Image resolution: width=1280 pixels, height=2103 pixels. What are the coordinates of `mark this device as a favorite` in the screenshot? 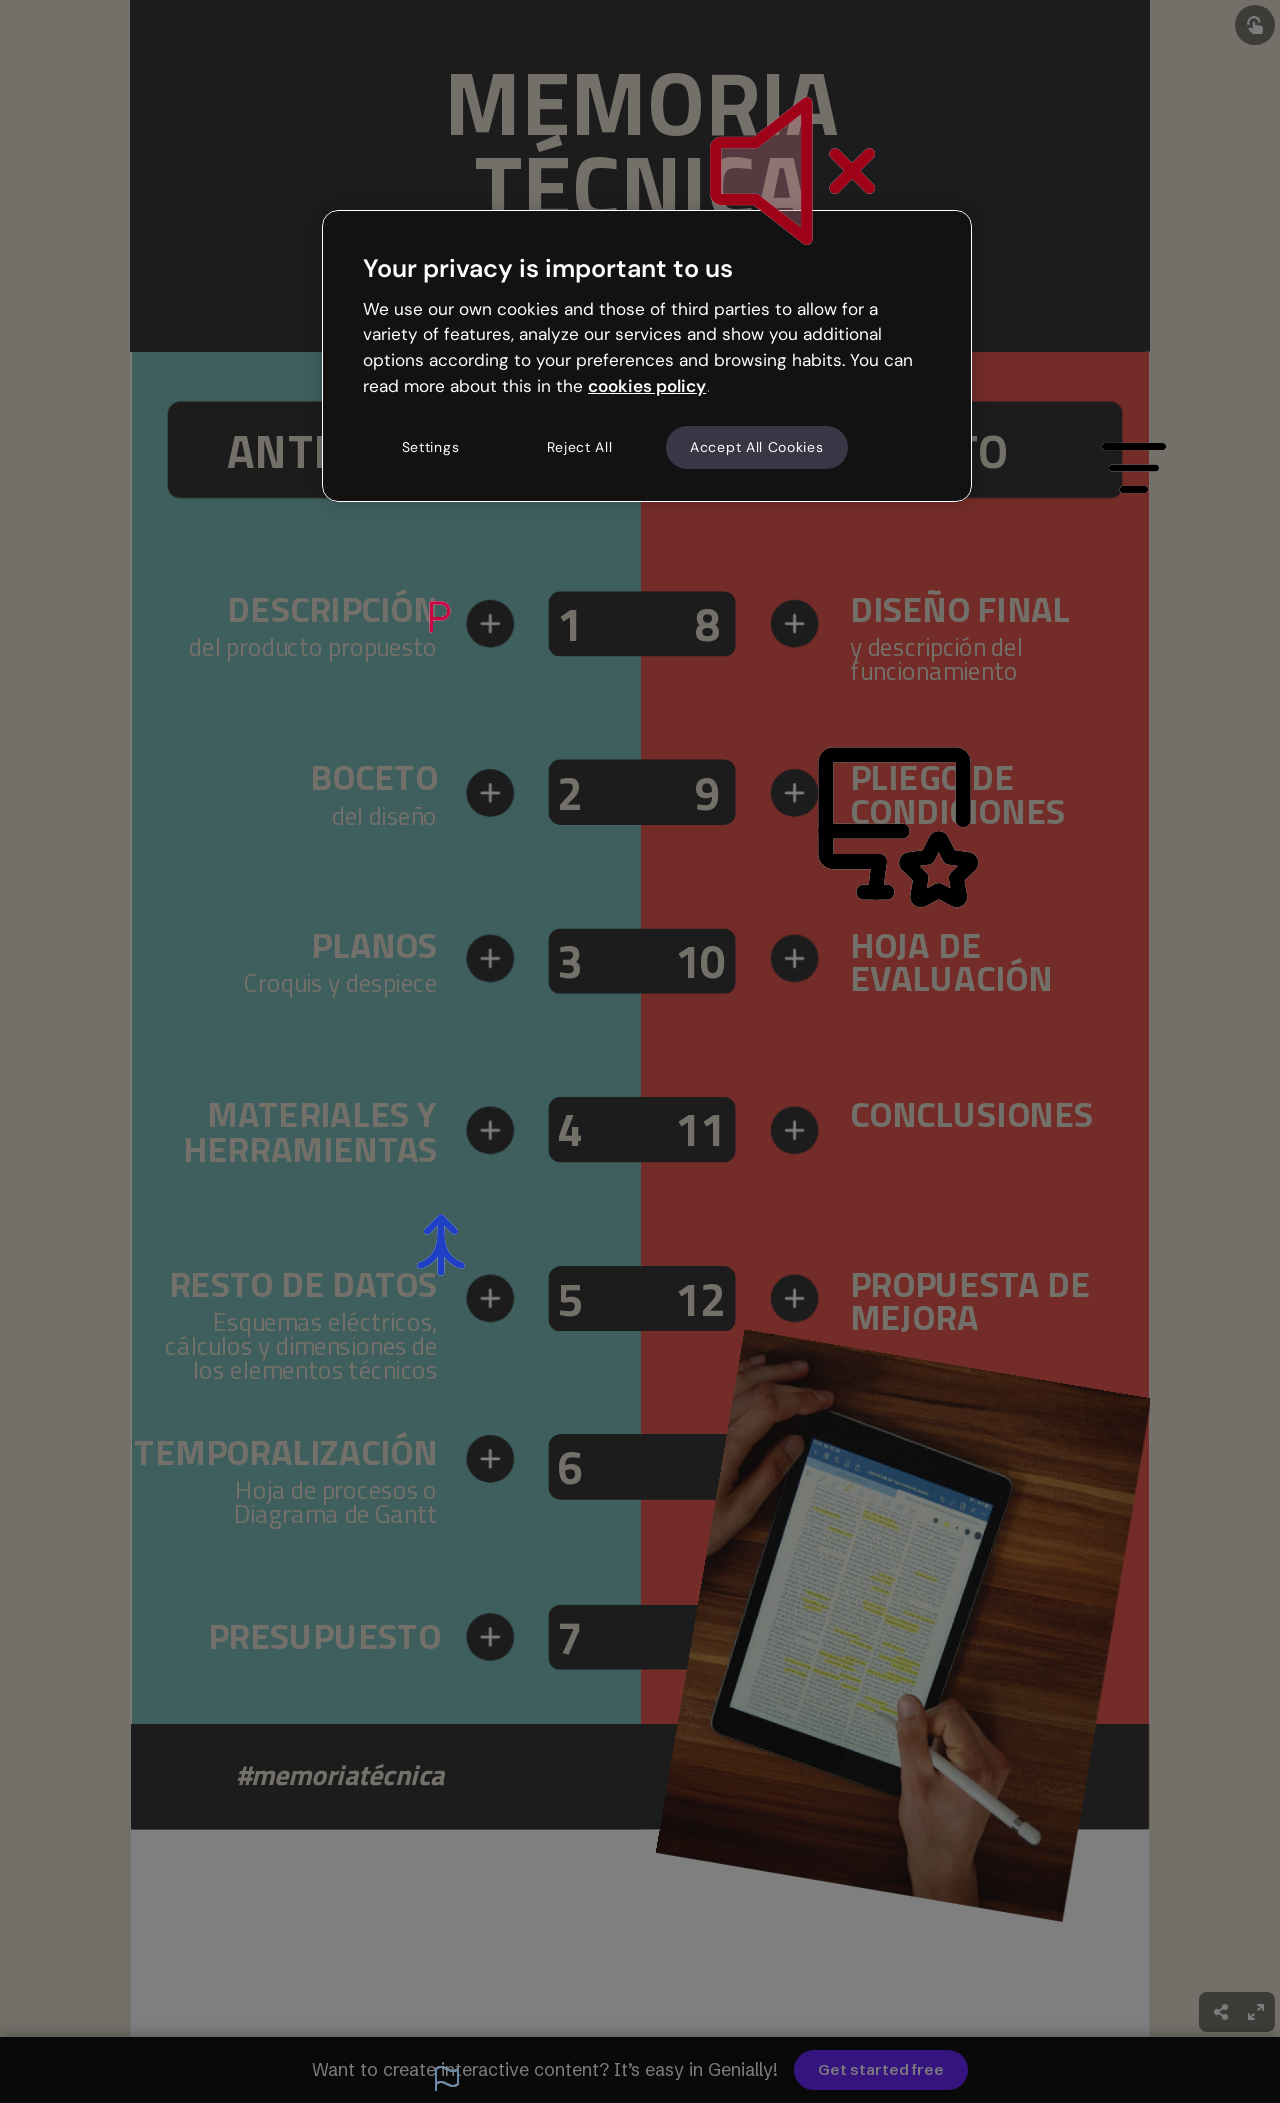 It's located at (894, 823).